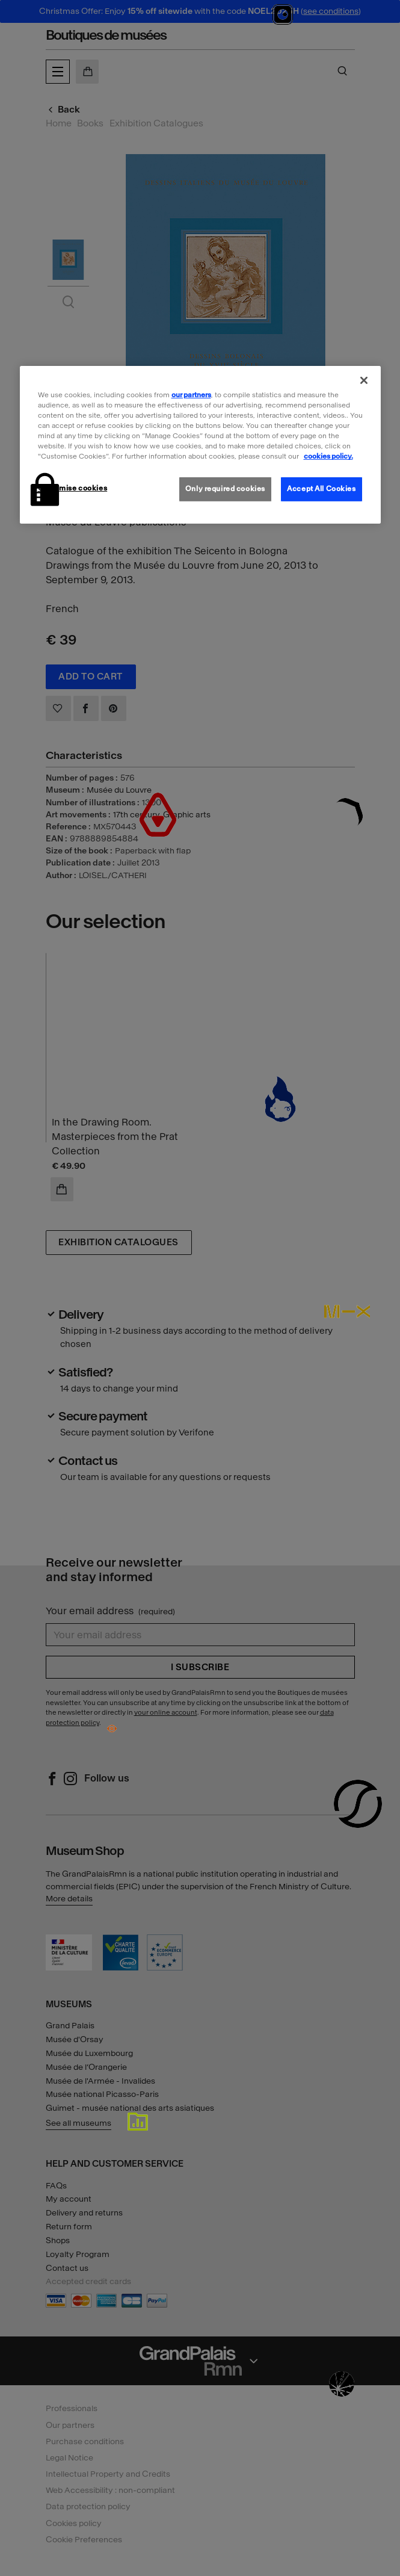 The width and height of the screenshot is (400, 2576). I want to click on Air India airline app or website, so click(349, 812).